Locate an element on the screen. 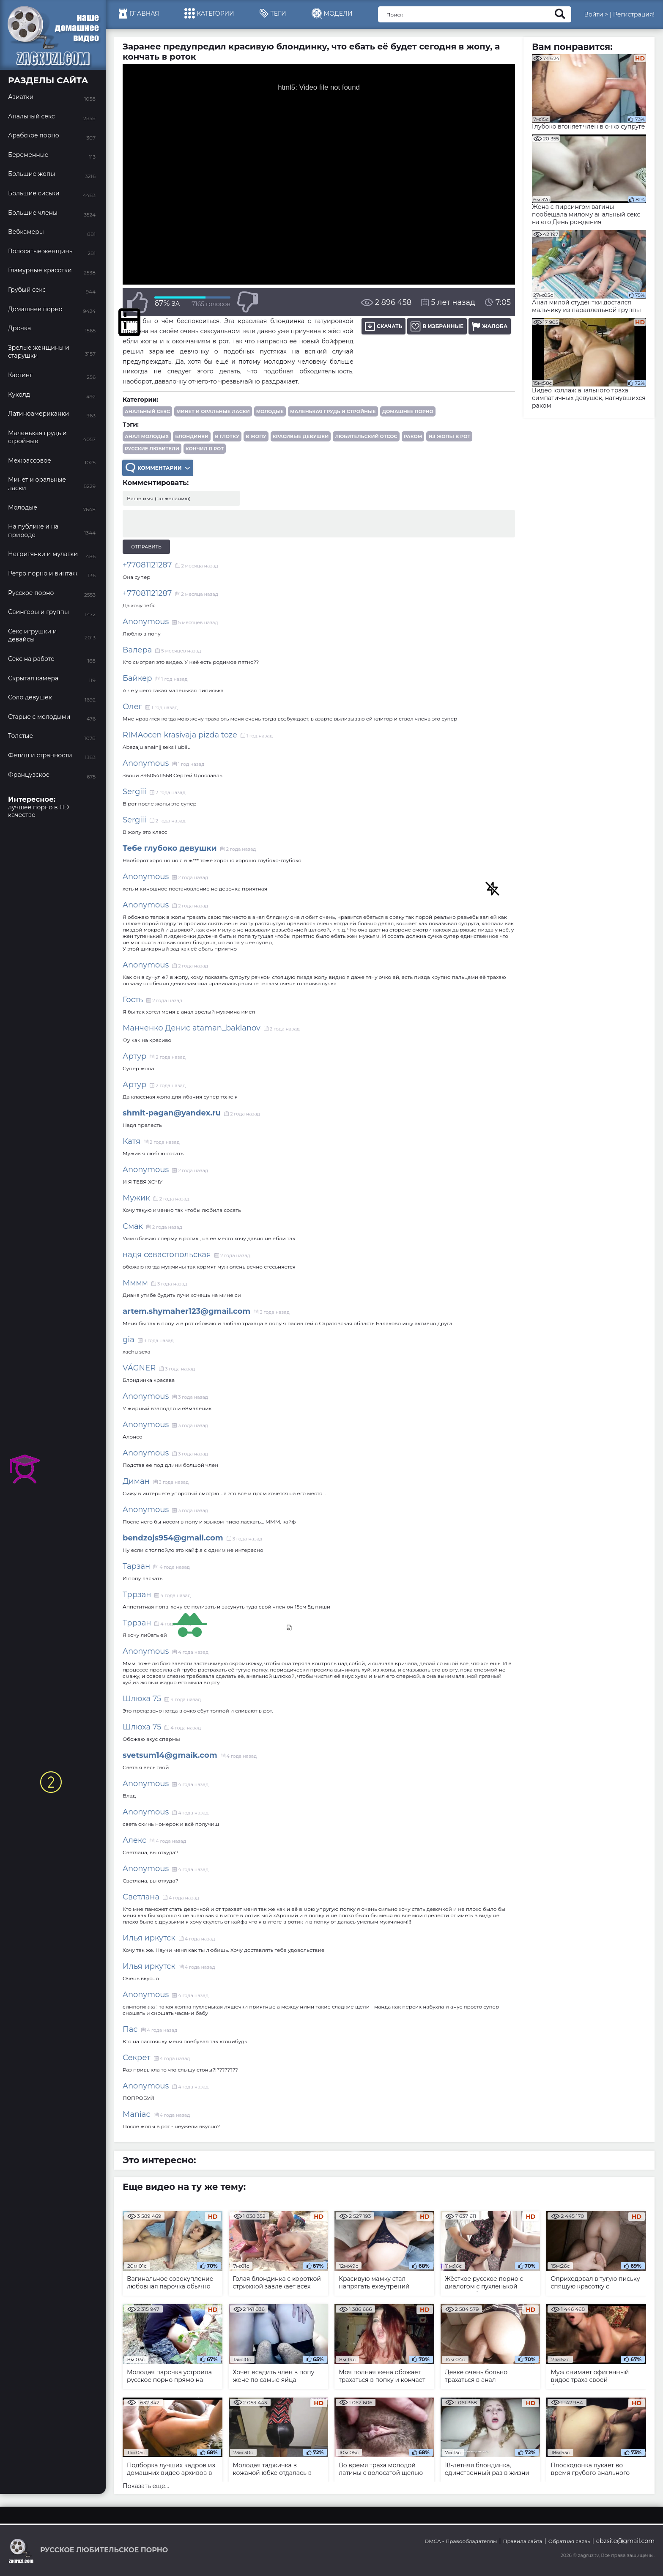 This screenshot has width=663, height=2576. view student profile or account is located at coordinates (25, 1469).